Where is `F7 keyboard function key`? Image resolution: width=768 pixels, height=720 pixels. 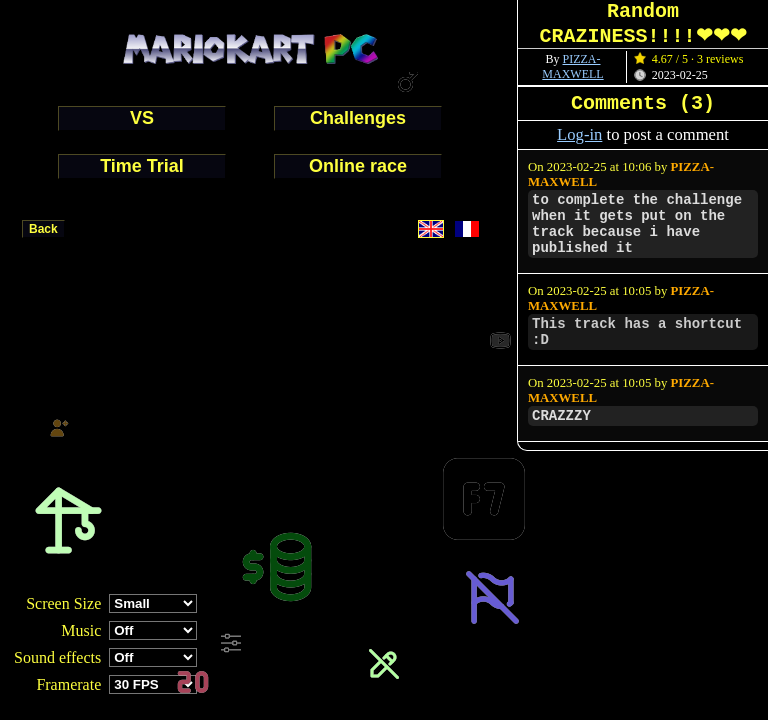
F7 keyboard function key is located at coordinates (484, 499).